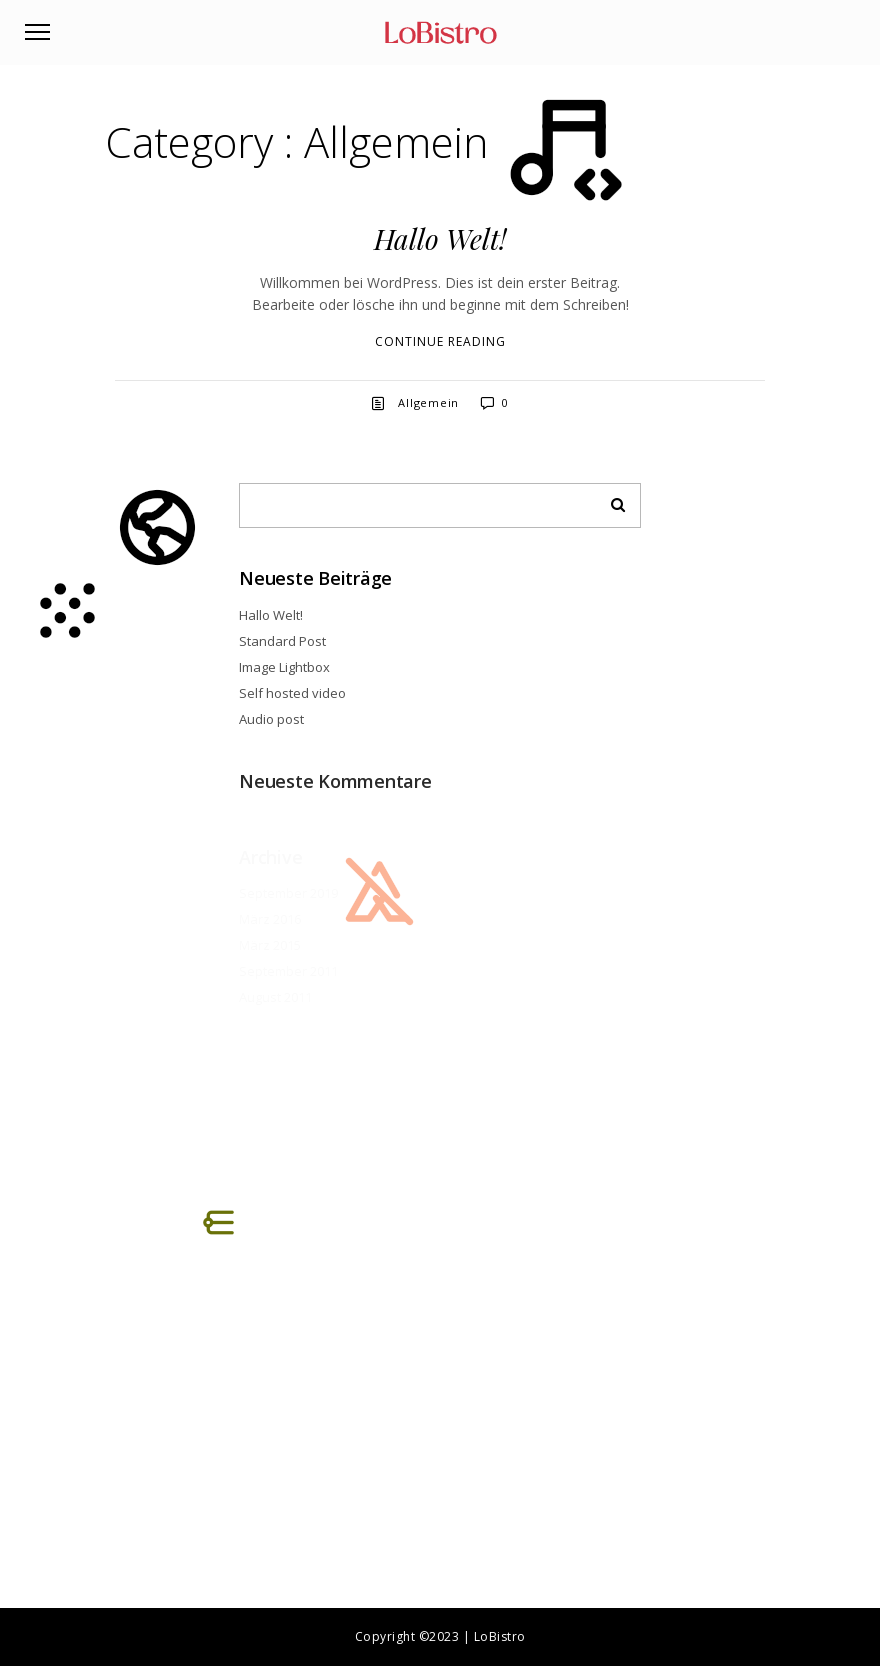  Describe the element at coordinates (563, 147) in the screenshot. I see `access music coding or audio development tools` at that location.